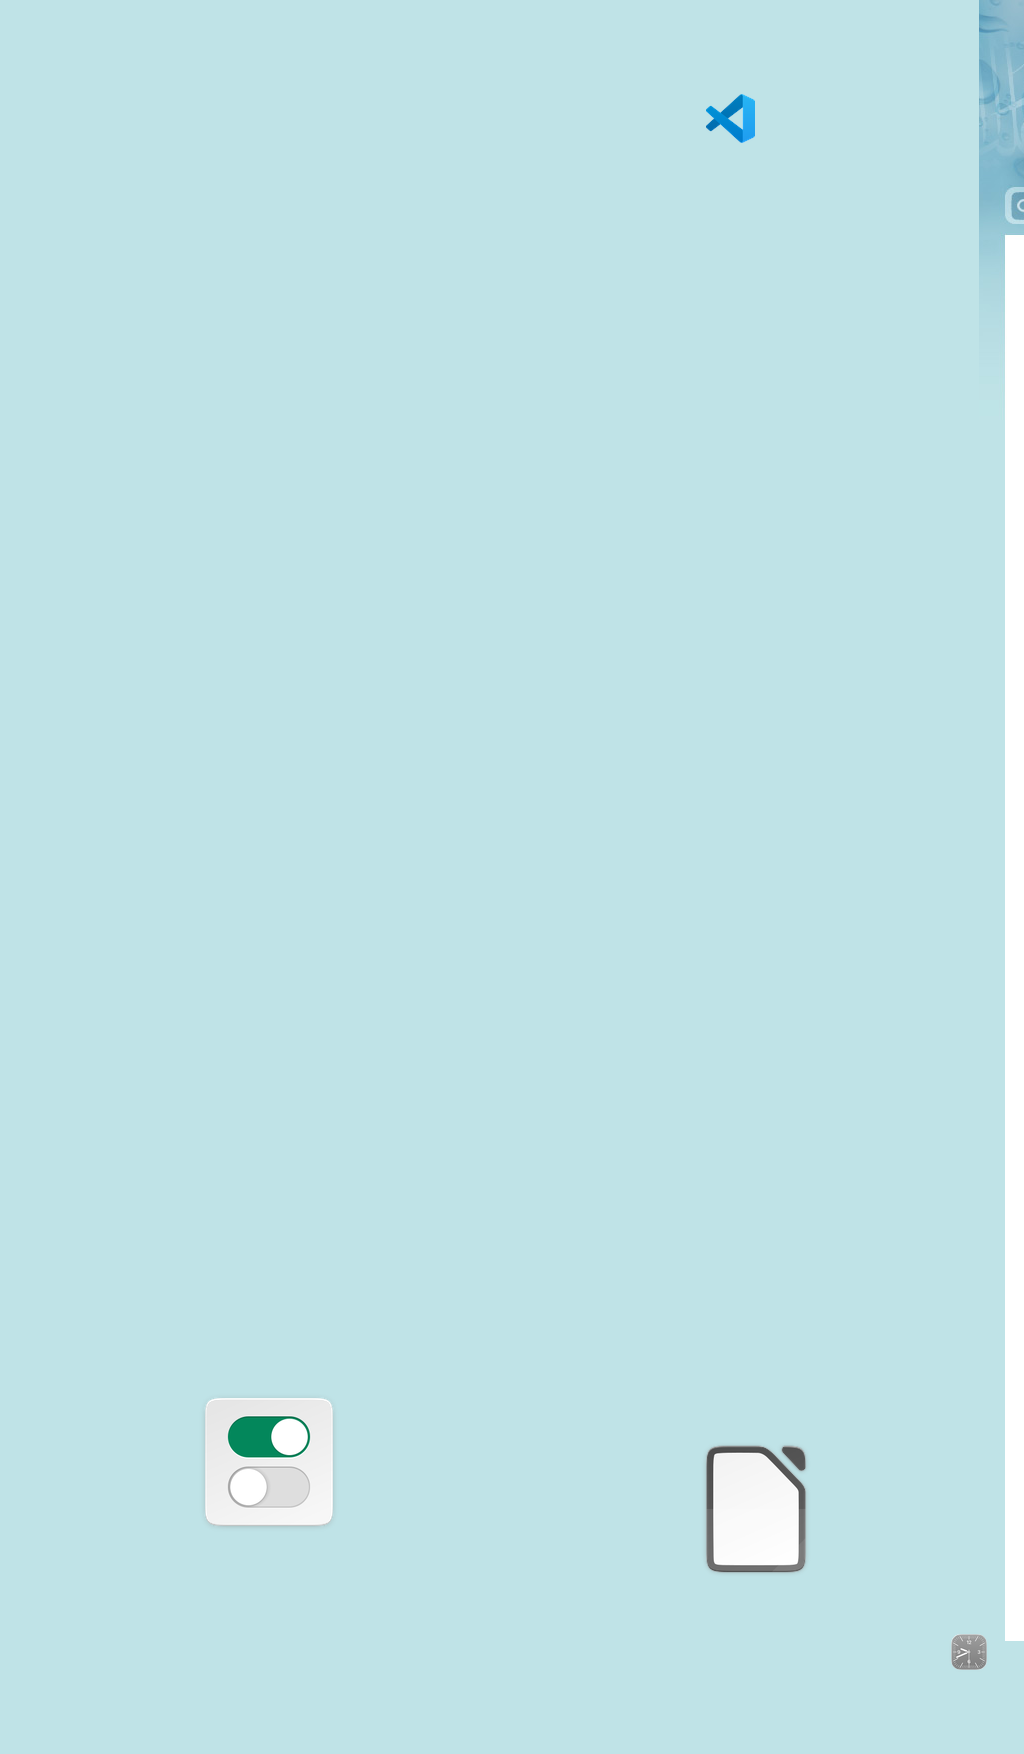 Image resolution: width=1024 pixels, height=1754 pixels. What do you see at coordinates (969, 1652) in the screenshot?
I see `open the clock app` at bounding box center [969, 1652].